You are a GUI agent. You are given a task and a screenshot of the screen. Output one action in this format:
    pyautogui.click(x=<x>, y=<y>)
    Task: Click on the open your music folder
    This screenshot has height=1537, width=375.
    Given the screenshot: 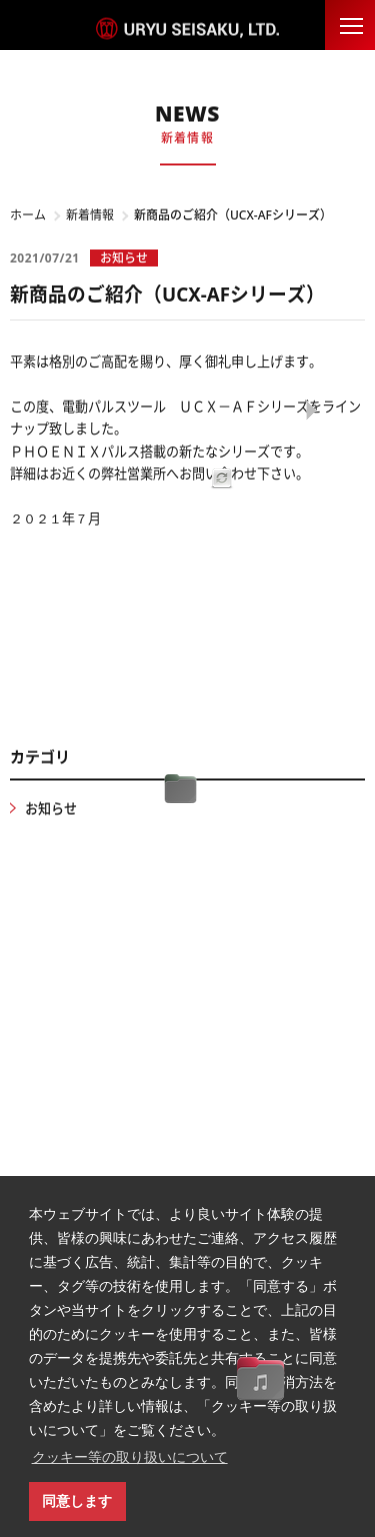 What is the action you would take?
    pyautogui.click(x=260, y=1378)
    